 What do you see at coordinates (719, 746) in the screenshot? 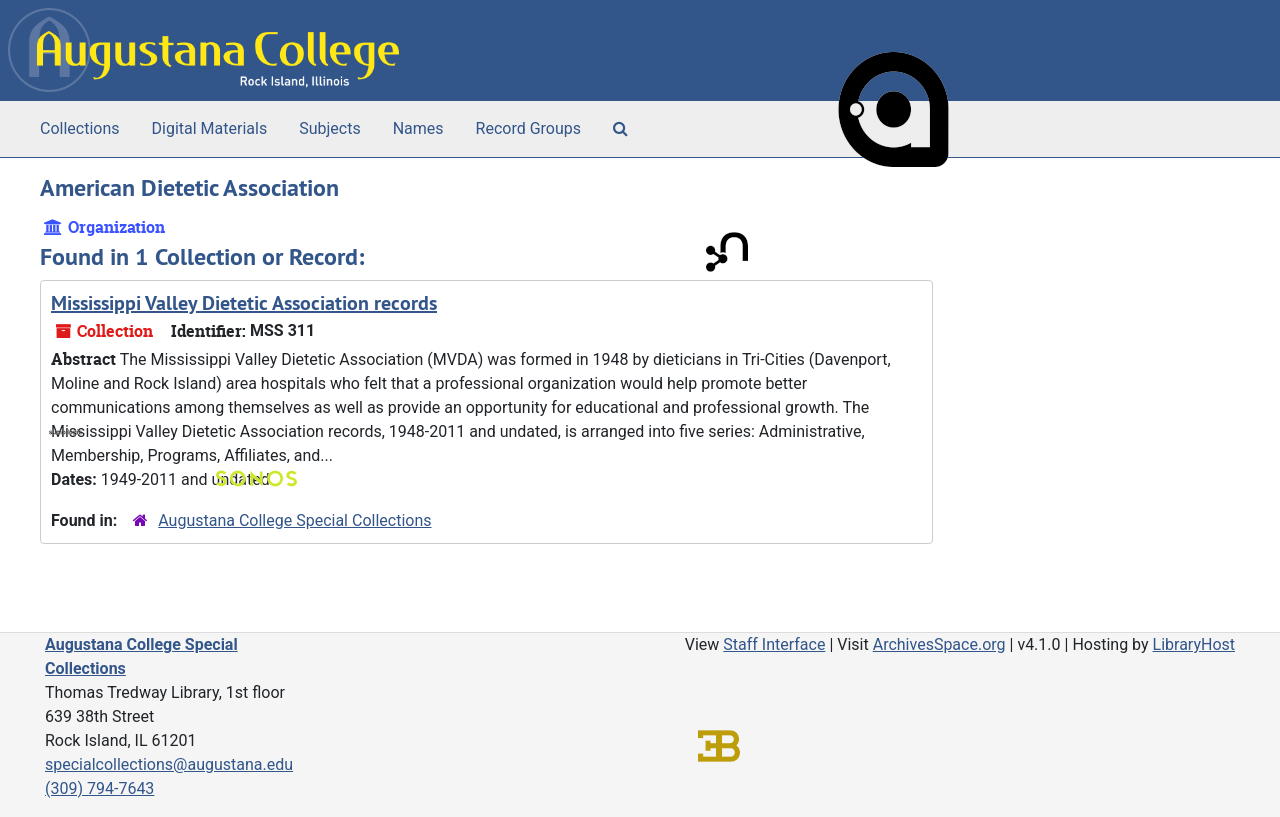
I see `bugatti brand logo` at bounding box center [719, 746].